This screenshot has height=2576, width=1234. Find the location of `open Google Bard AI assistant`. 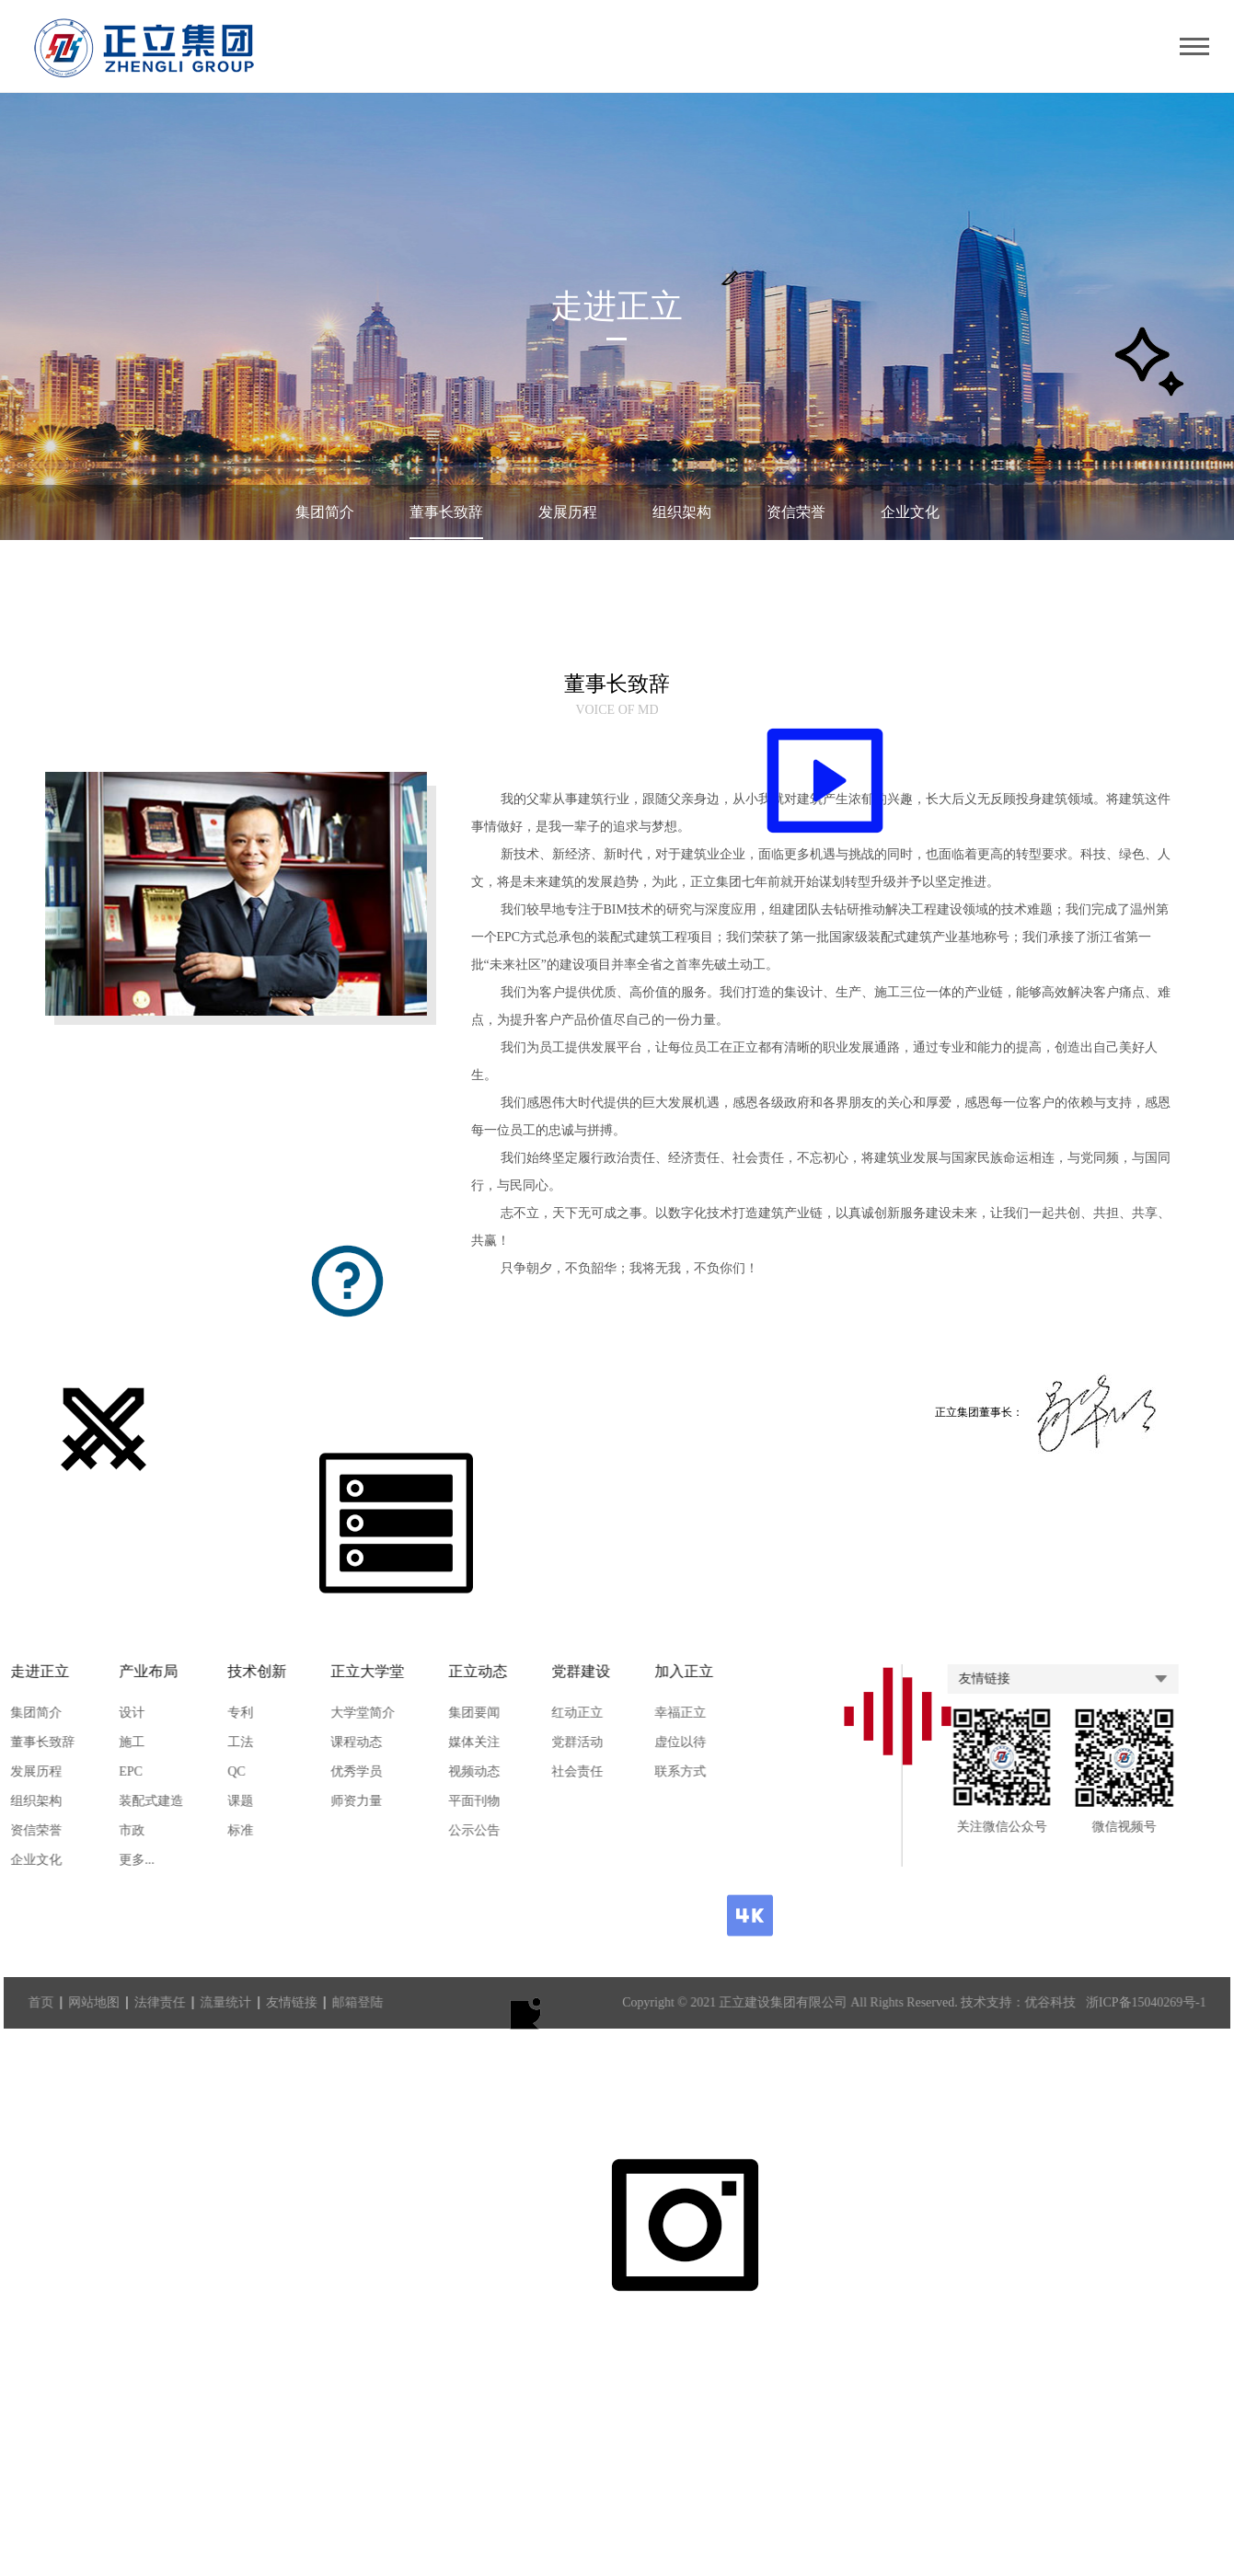

open Google Bard AI assistant is located at coordinates (1149, 362).